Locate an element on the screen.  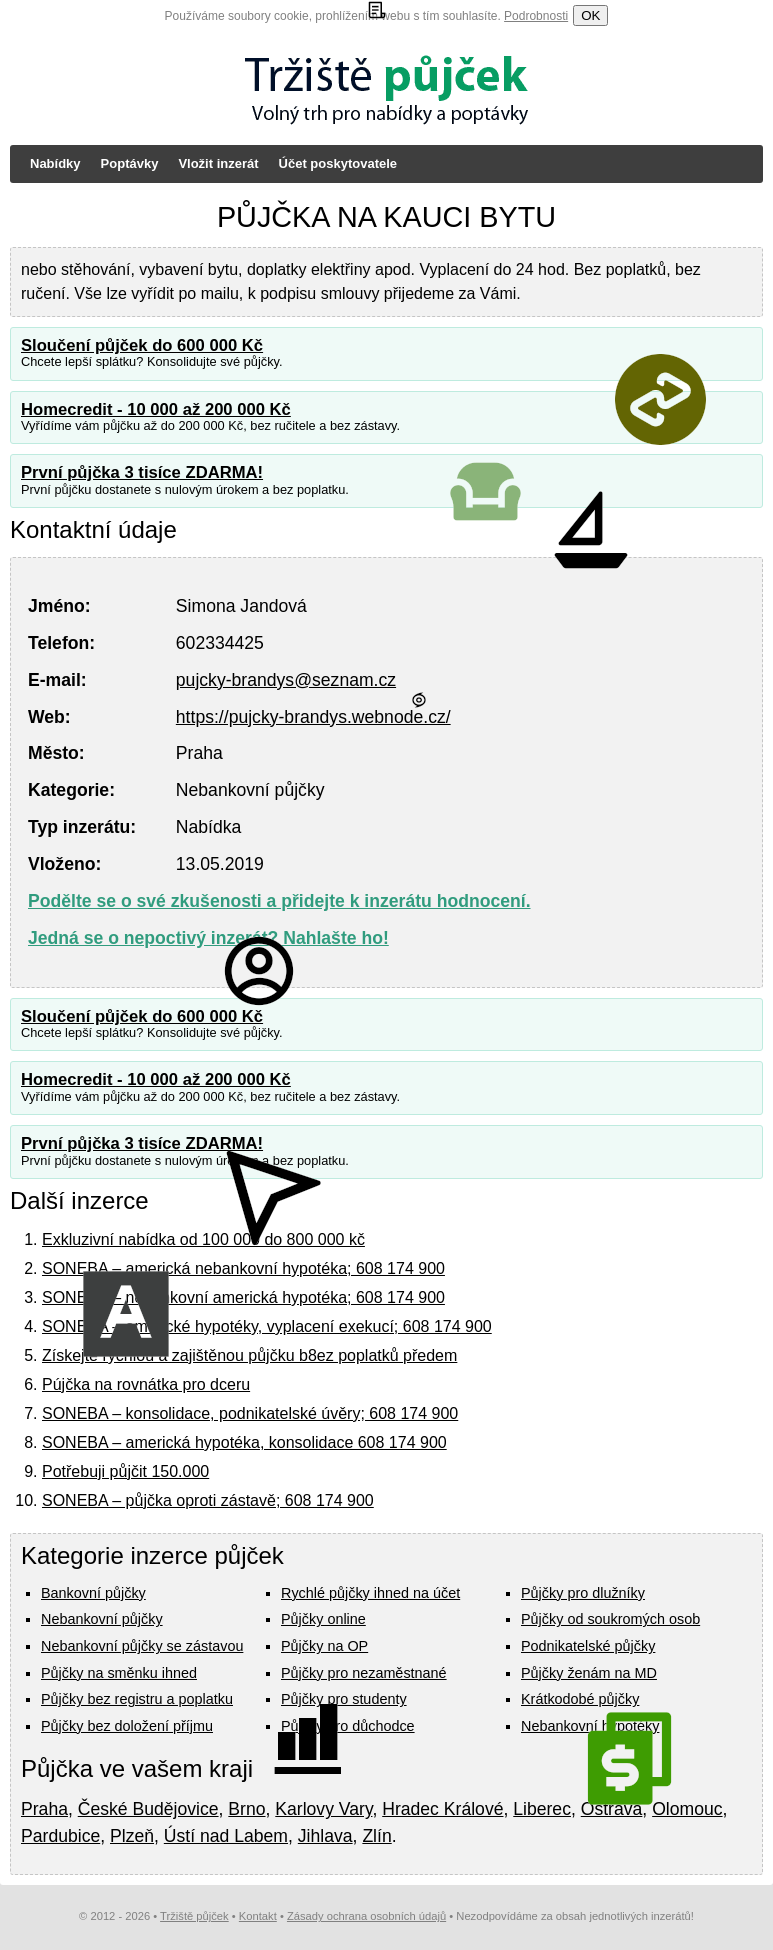
open Apple Numbers spreadsheet app is located at coordinates (306, 1739).